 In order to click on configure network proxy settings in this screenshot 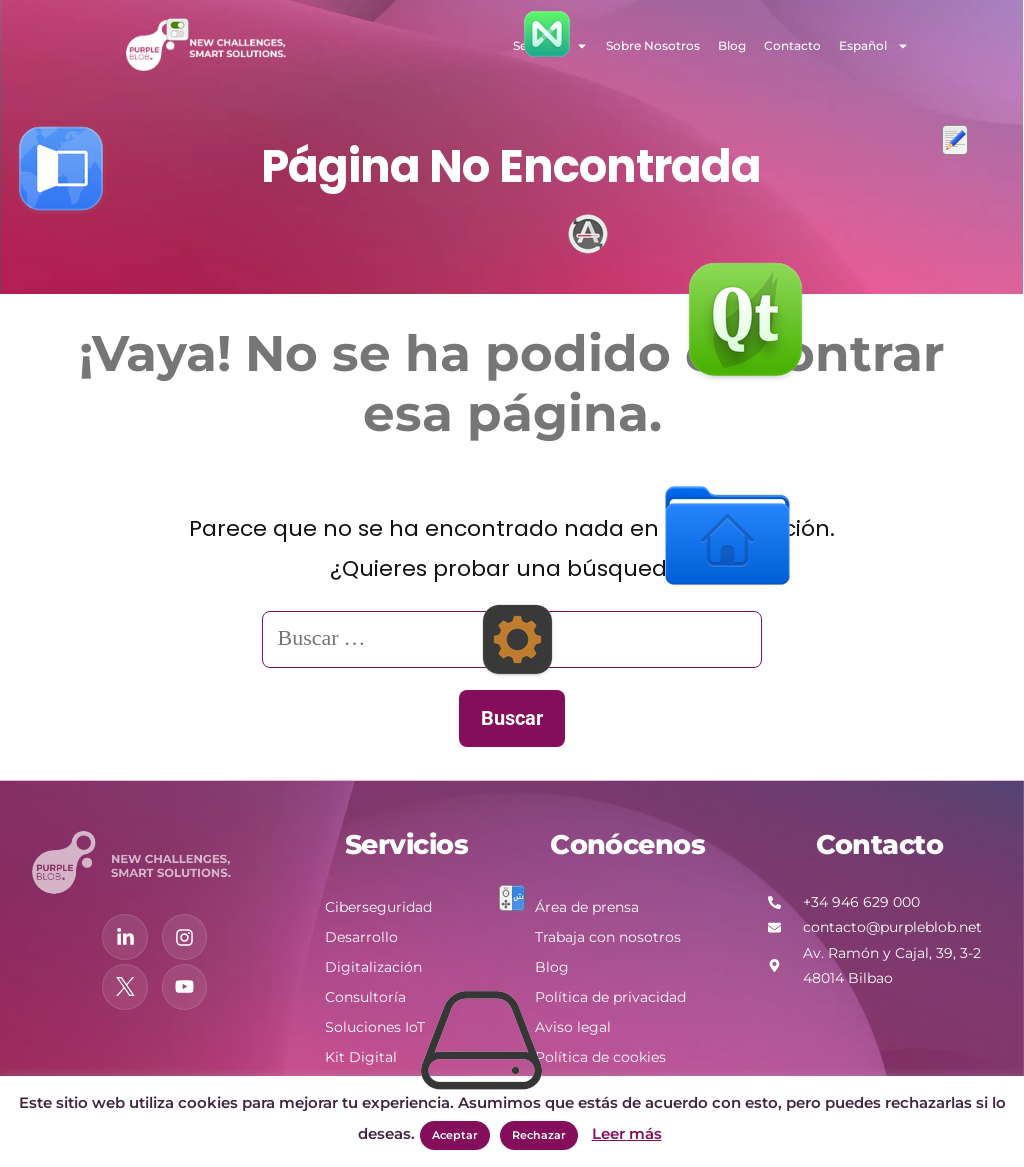, I will do `click(61, 170)`.